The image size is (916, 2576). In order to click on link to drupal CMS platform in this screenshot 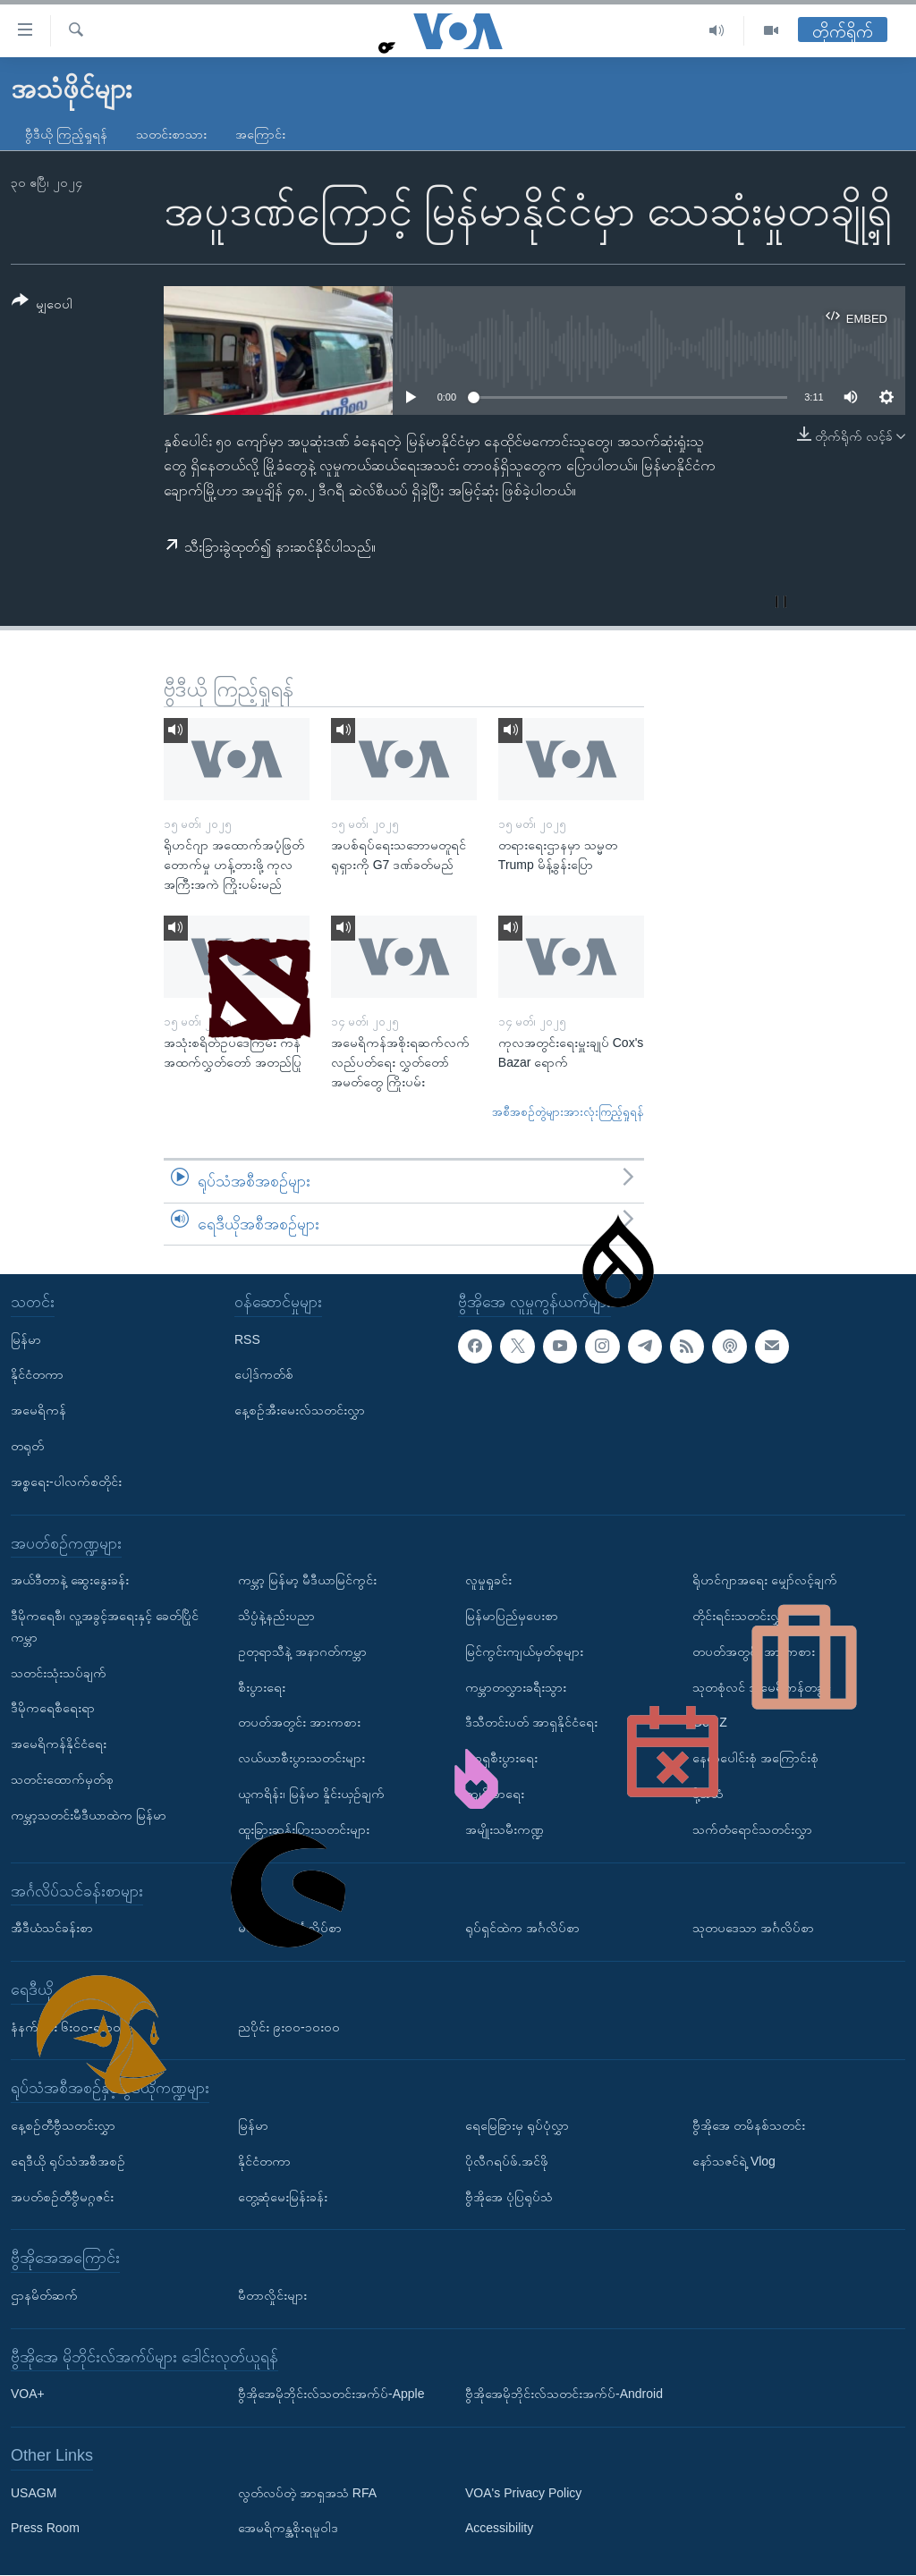, I will do `click(618, 1261)`.